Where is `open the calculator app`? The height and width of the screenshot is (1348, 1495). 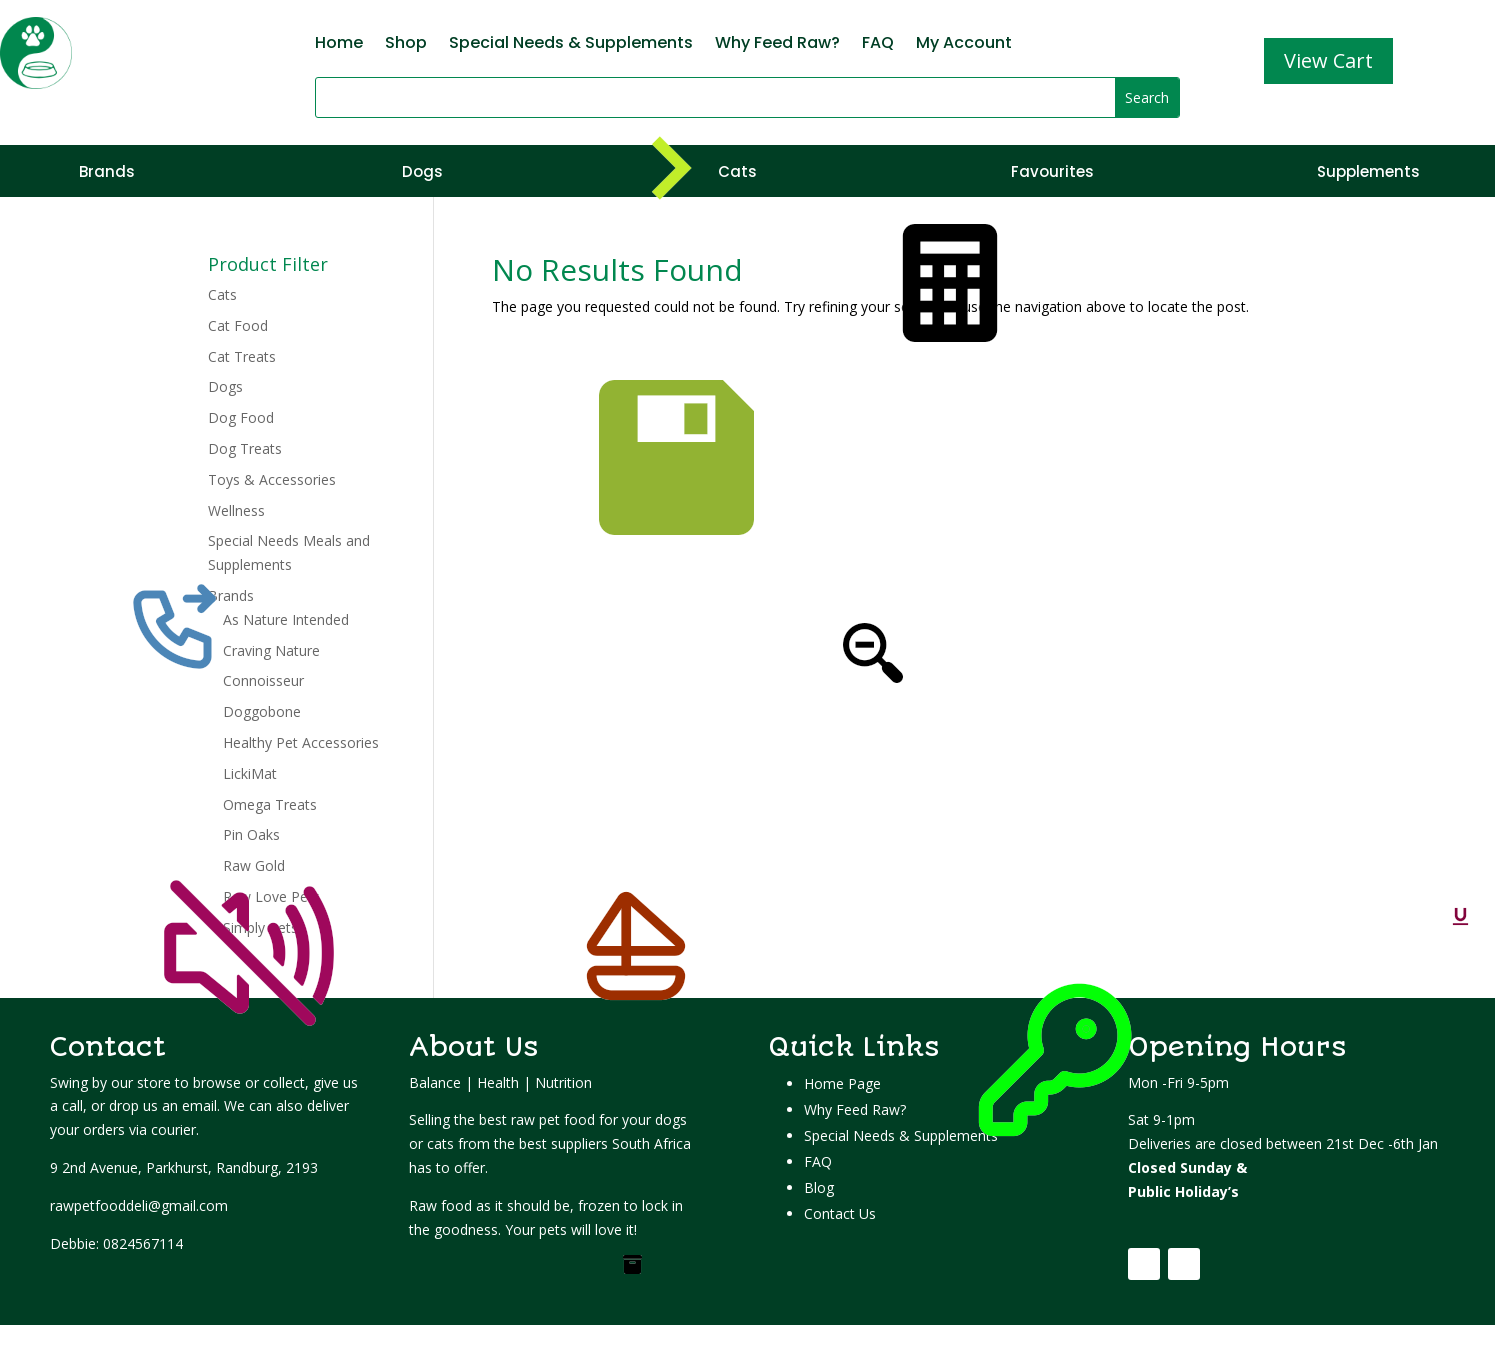
open the calculator app is located at coordinates (950, 283).